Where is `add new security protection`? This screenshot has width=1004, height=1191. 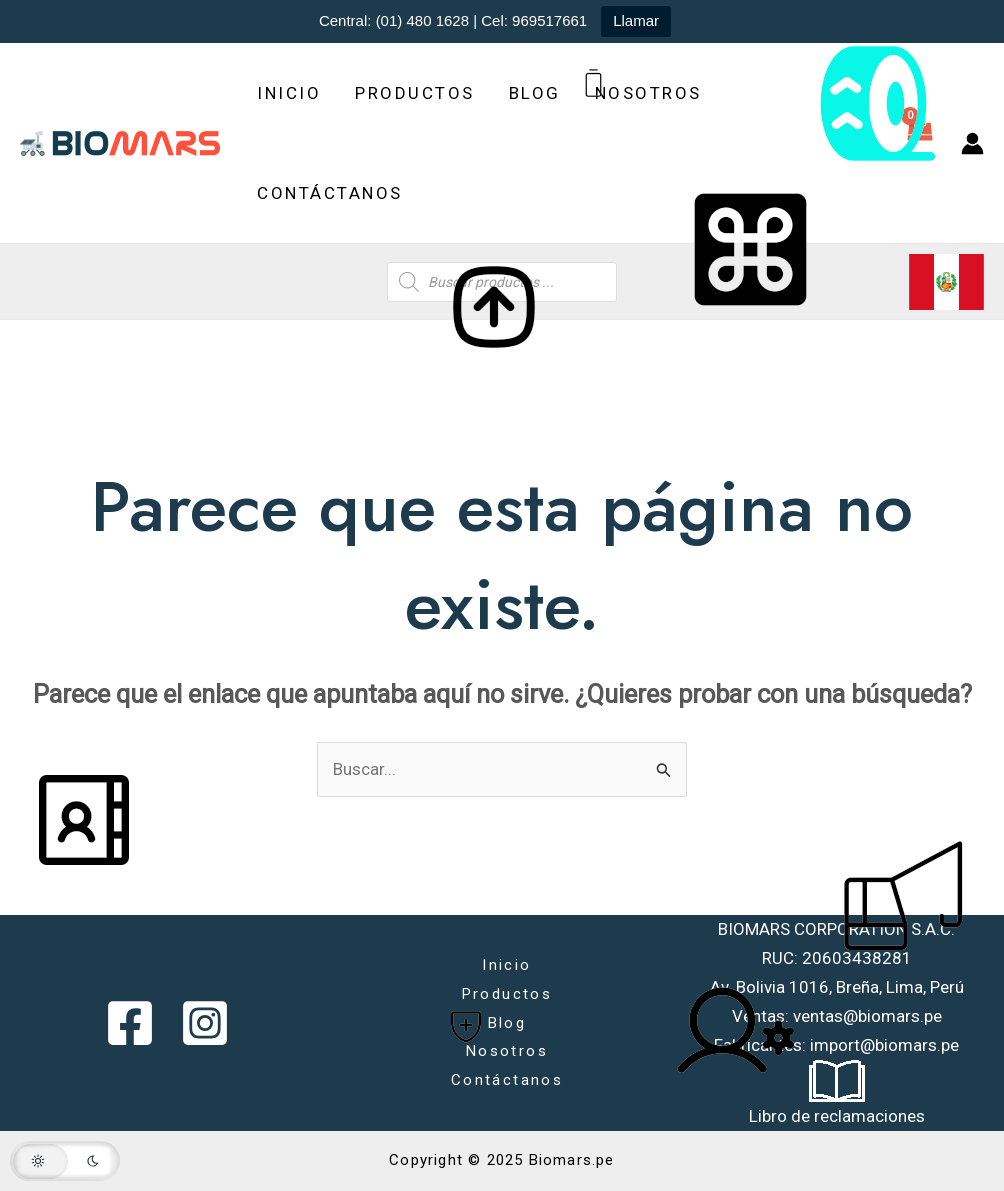 add new security protection is located at coordinates (466, 1025).